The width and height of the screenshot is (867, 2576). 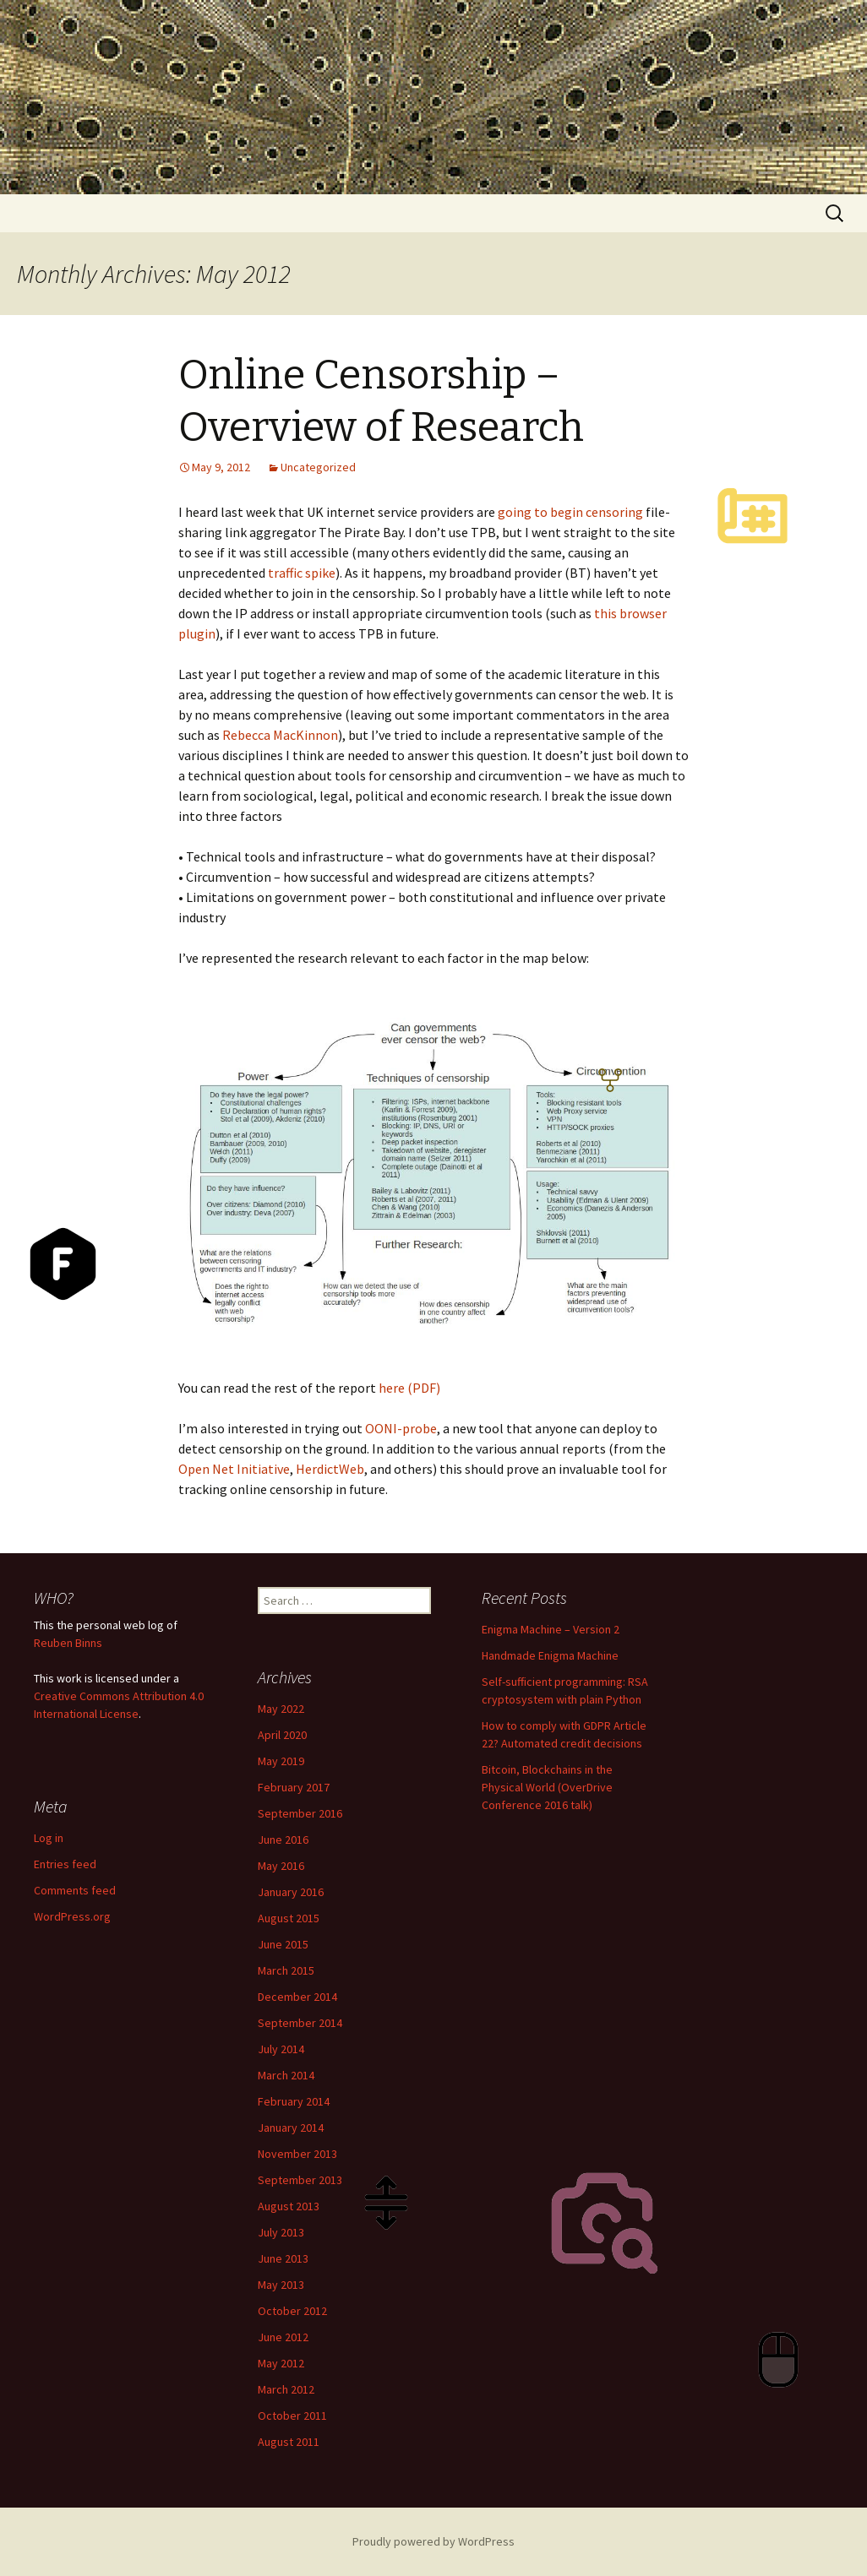 What do you see at coordinates (778, 2360) in the screenshot?
I see `mouse input device indicator` at bounding box center [778, 2360].